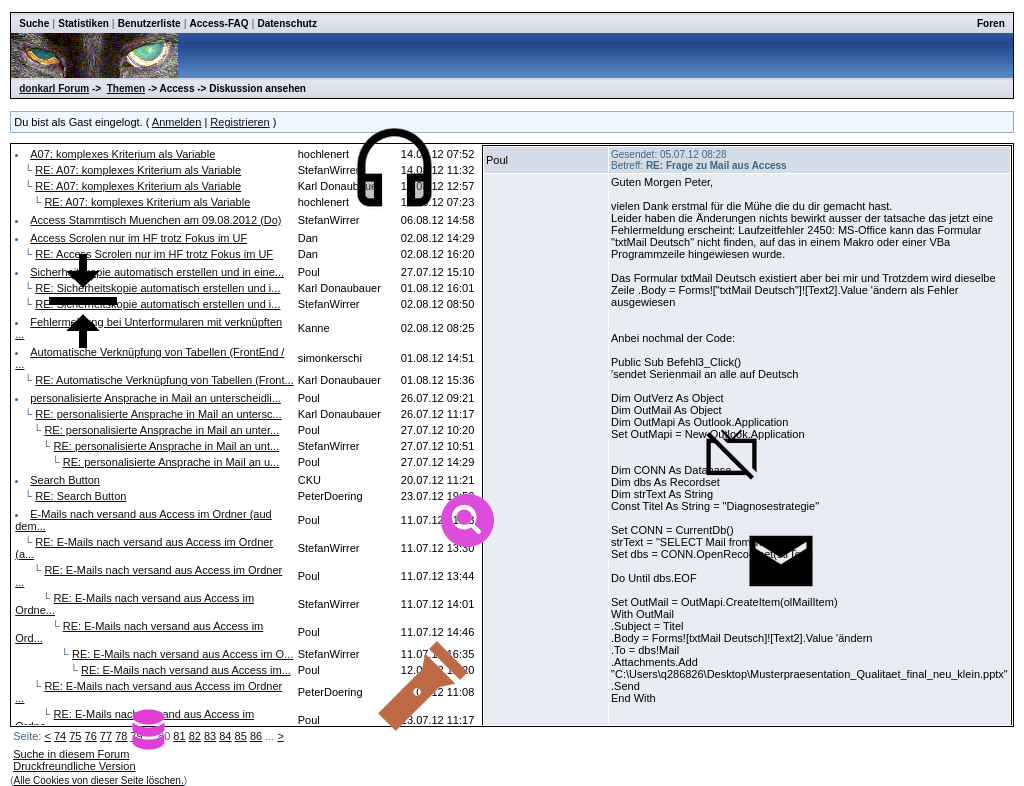  What do you see at coordinates (423, 686) in the screenshot?
I see `toggle flashlight on/off` at bounding box center [423, 686].